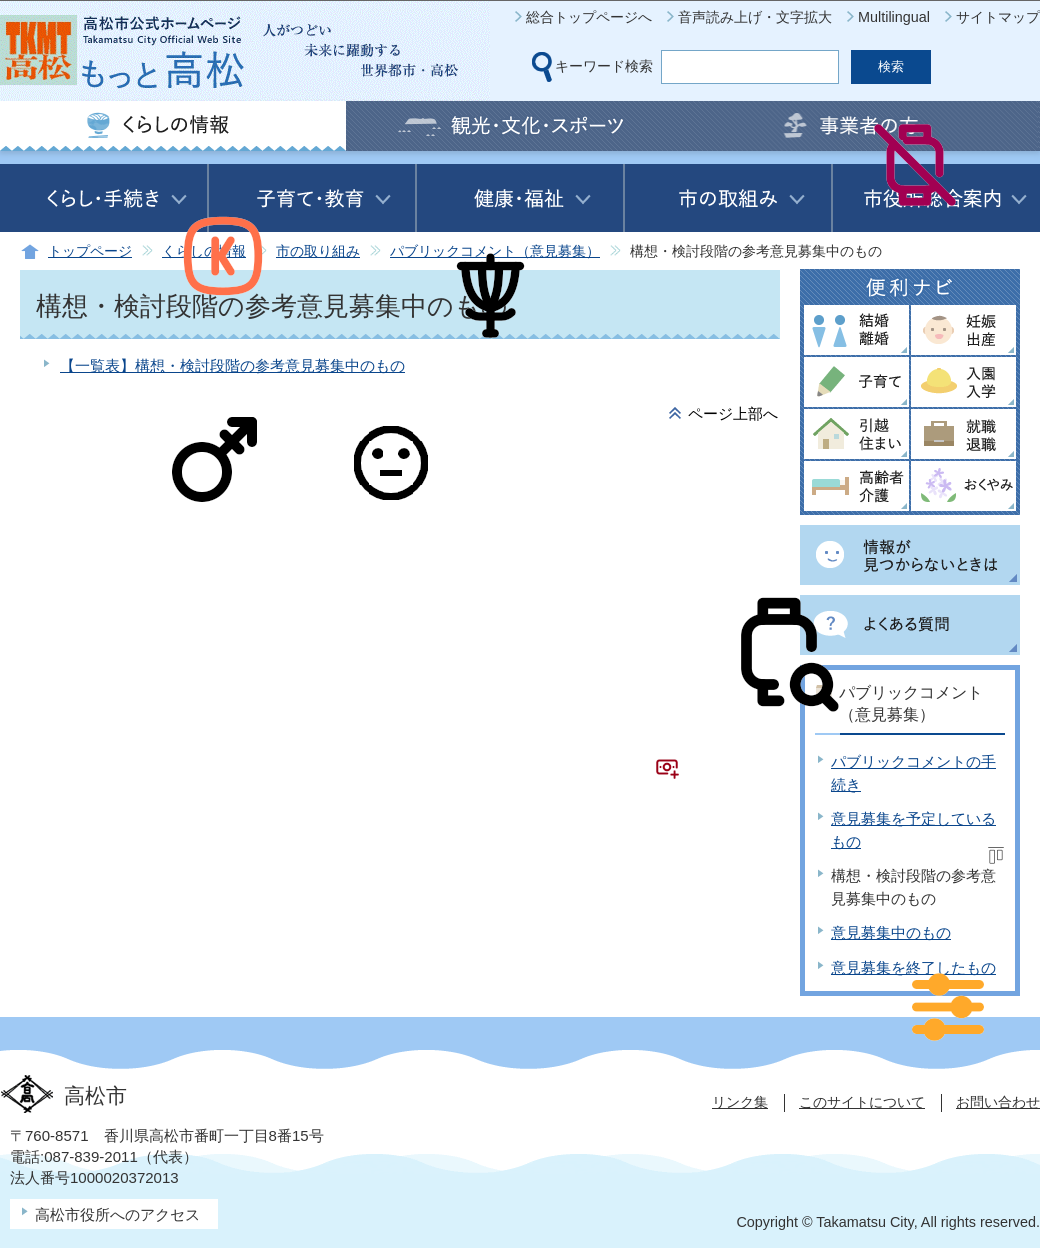 Image resolution: width=1040 pixels, height=1250 pixels. What do you see at coordinates (223, 256) in the screenshot?
I see `indicates a keyboard shortcut or hotkey` at bounding box center [223, 256].